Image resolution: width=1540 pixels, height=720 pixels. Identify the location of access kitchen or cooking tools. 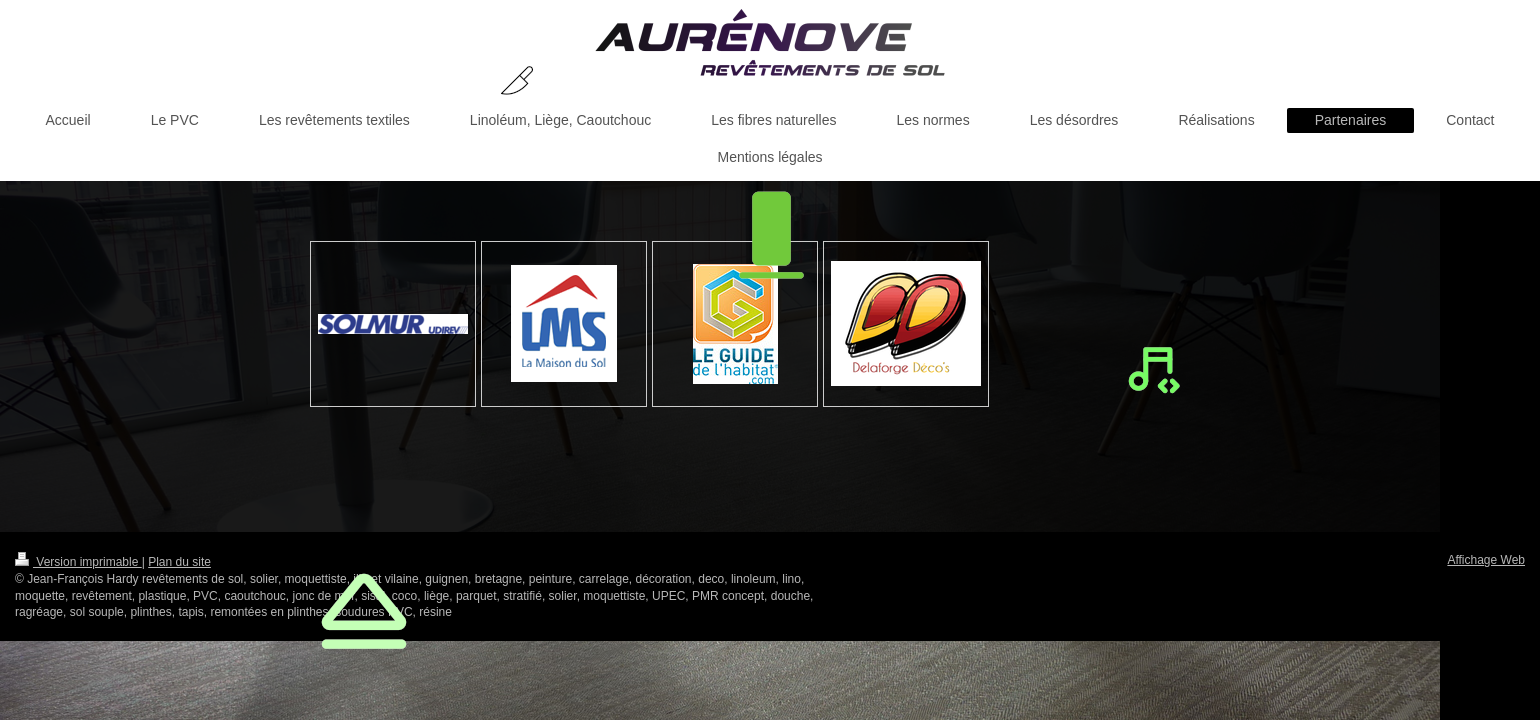
(517, 81).